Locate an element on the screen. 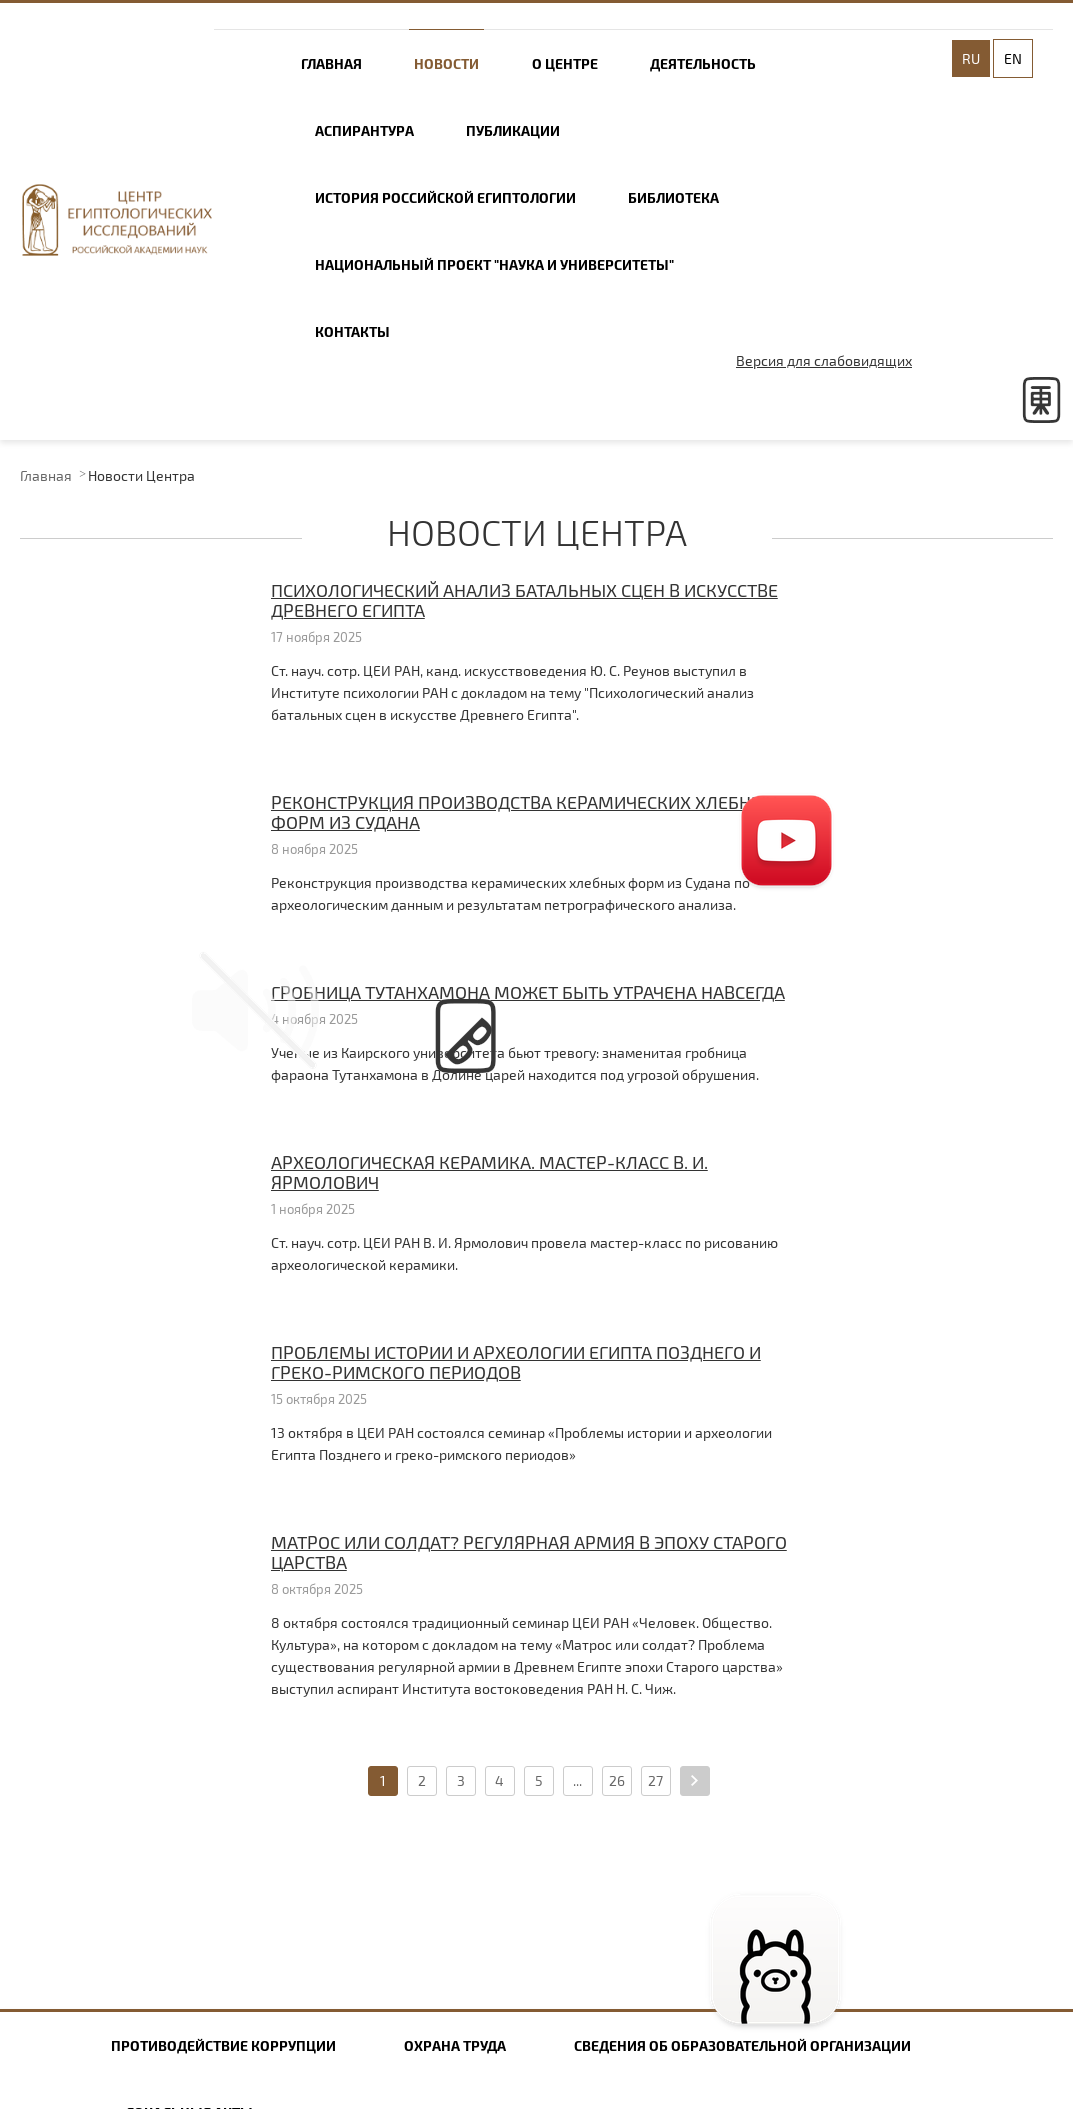  open the ollama app is located at coordinates (775, 1959).